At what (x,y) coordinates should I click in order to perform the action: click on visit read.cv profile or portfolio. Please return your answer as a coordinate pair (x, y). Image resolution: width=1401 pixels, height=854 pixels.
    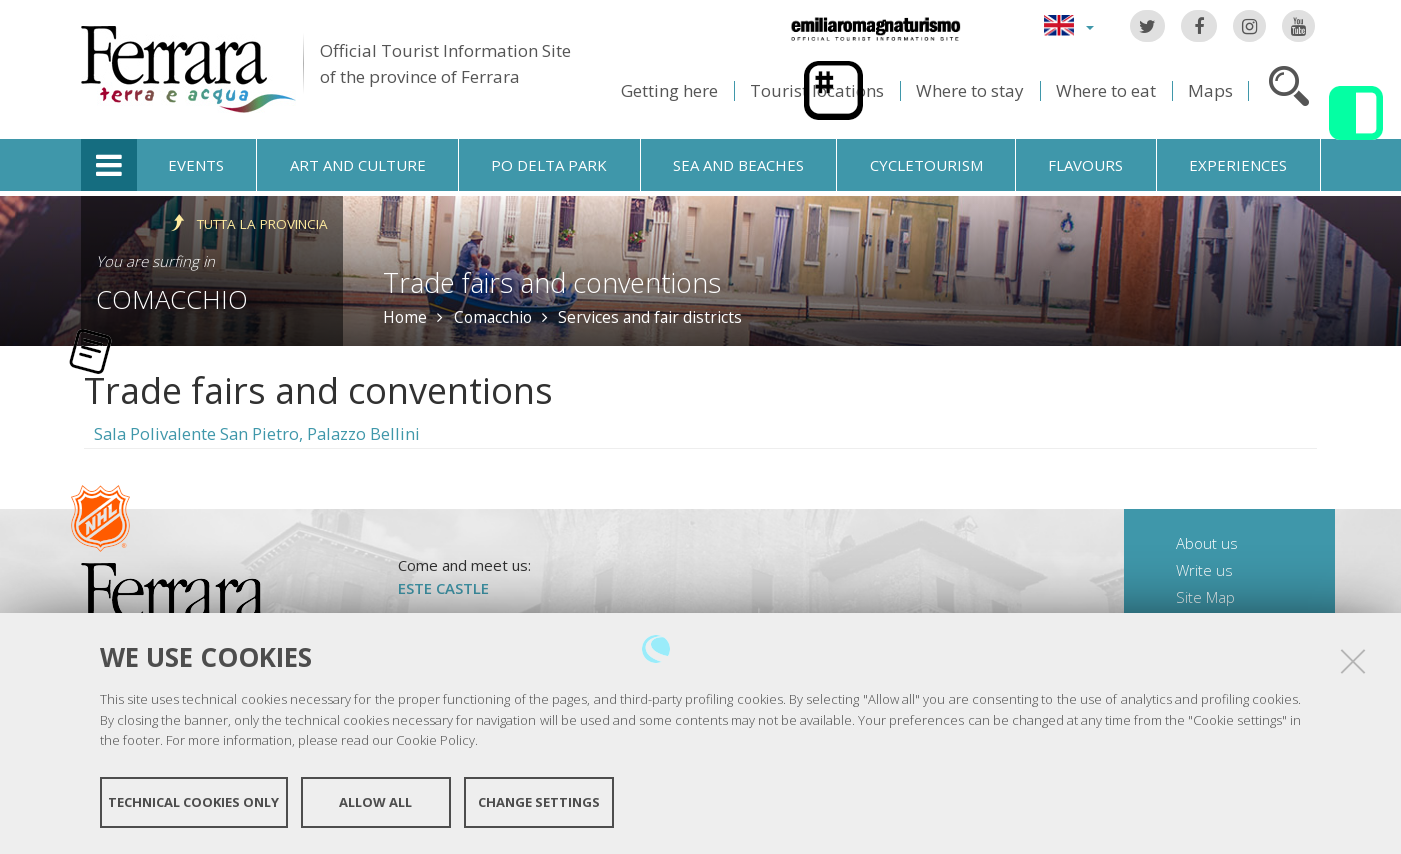
    Looking at the image, I should click on (90, 351).